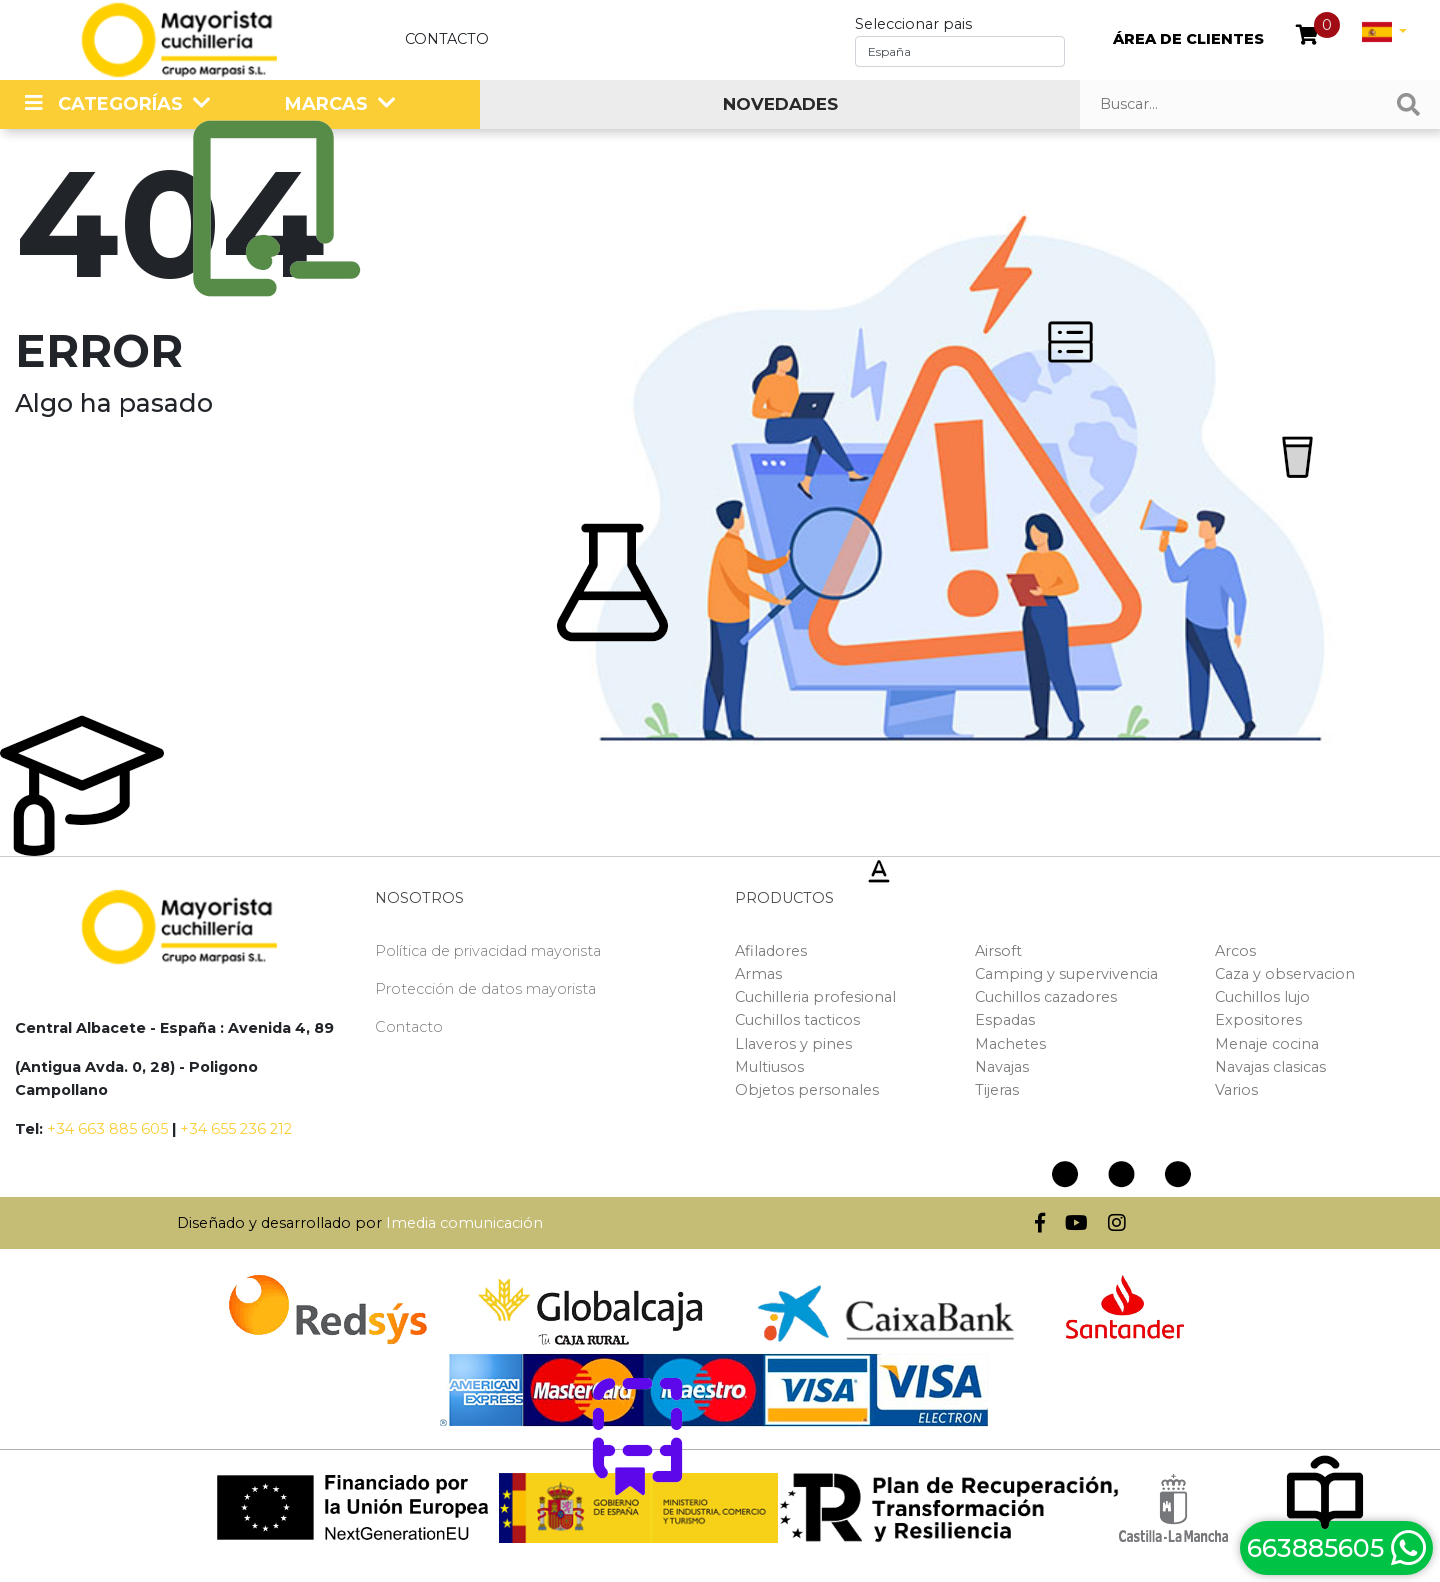 The height and width of the screenshot is (1582, 1440). Describe the element at coordinates (1070, 342) in the screenshot. I see `access server settings or management` at that location.